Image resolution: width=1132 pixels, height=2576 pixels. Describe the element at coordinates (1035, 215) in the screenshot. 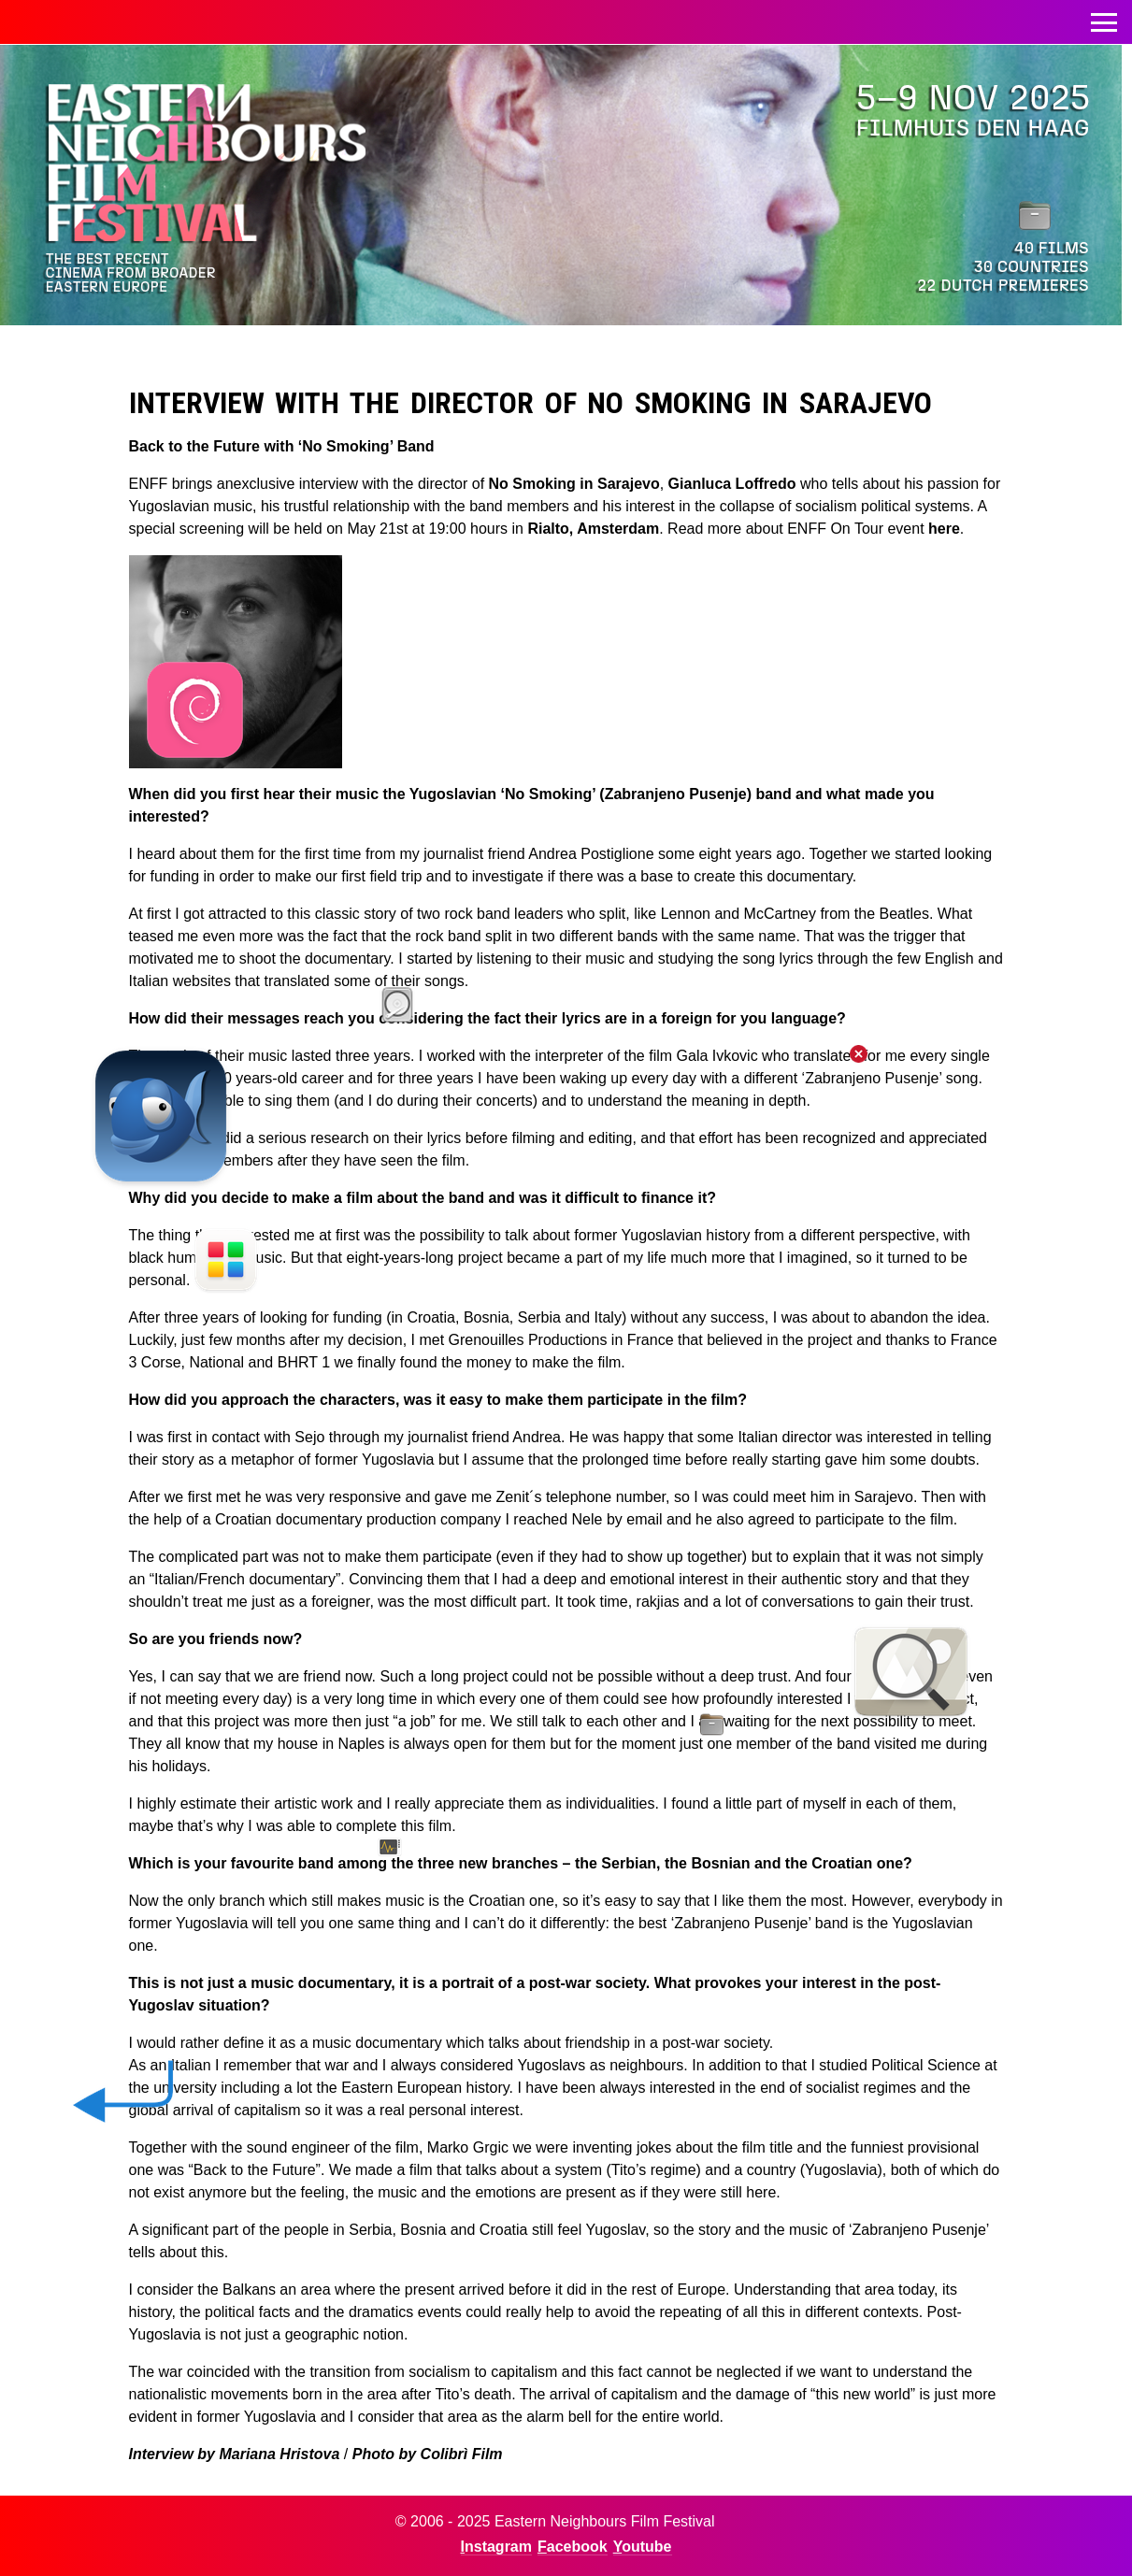

I see `open file manager application` at that location.